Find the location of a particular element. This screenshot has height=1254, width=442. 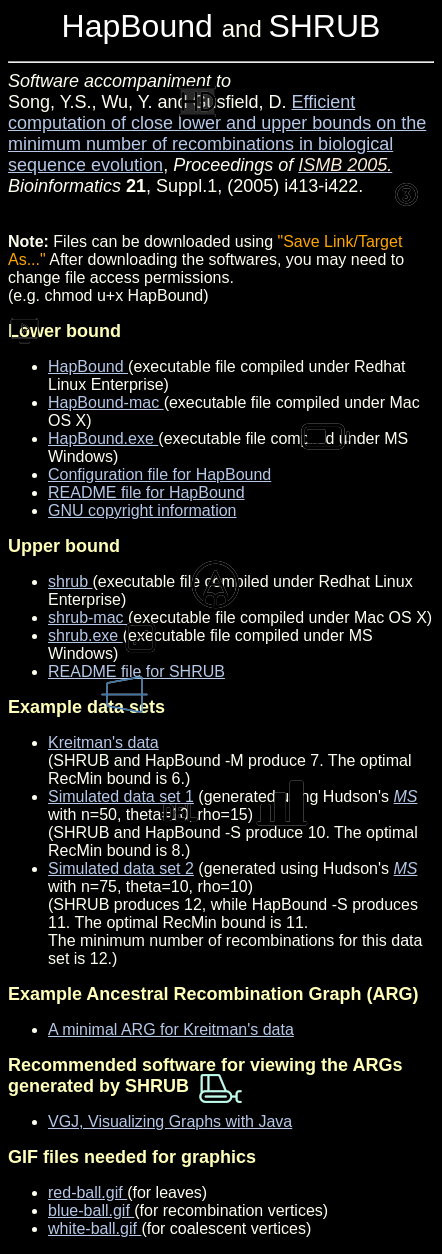

indicates battery at 50% charge level is located at coordinates (325, 436).